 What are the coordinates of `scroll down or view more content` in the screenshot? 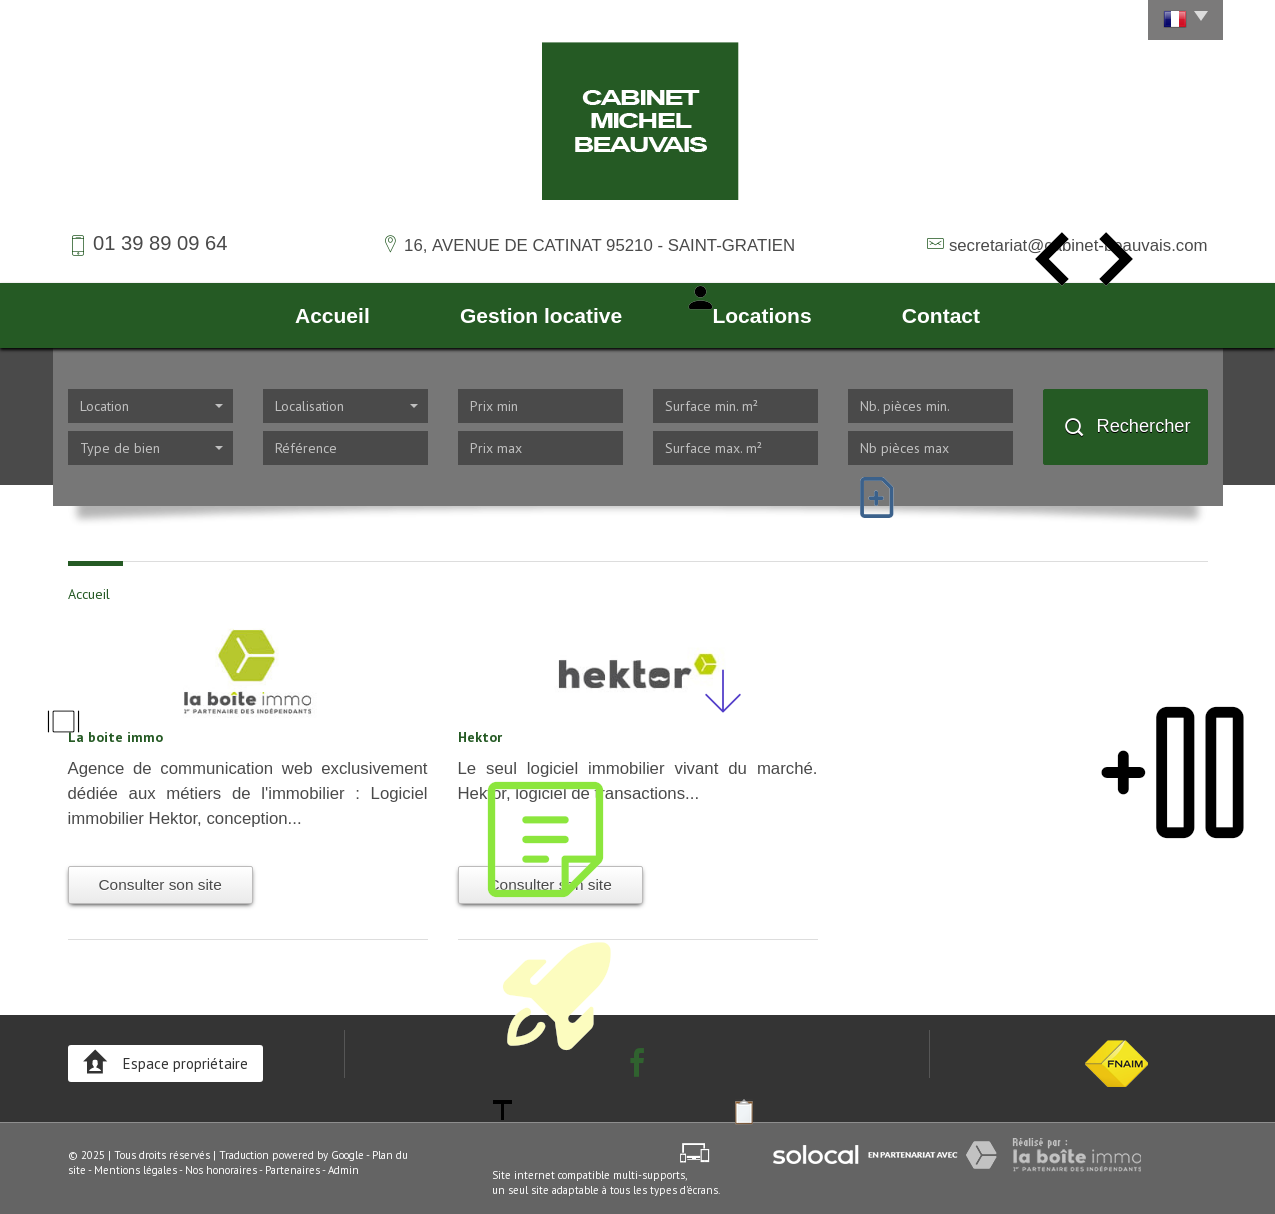 It's located at (723, 691).